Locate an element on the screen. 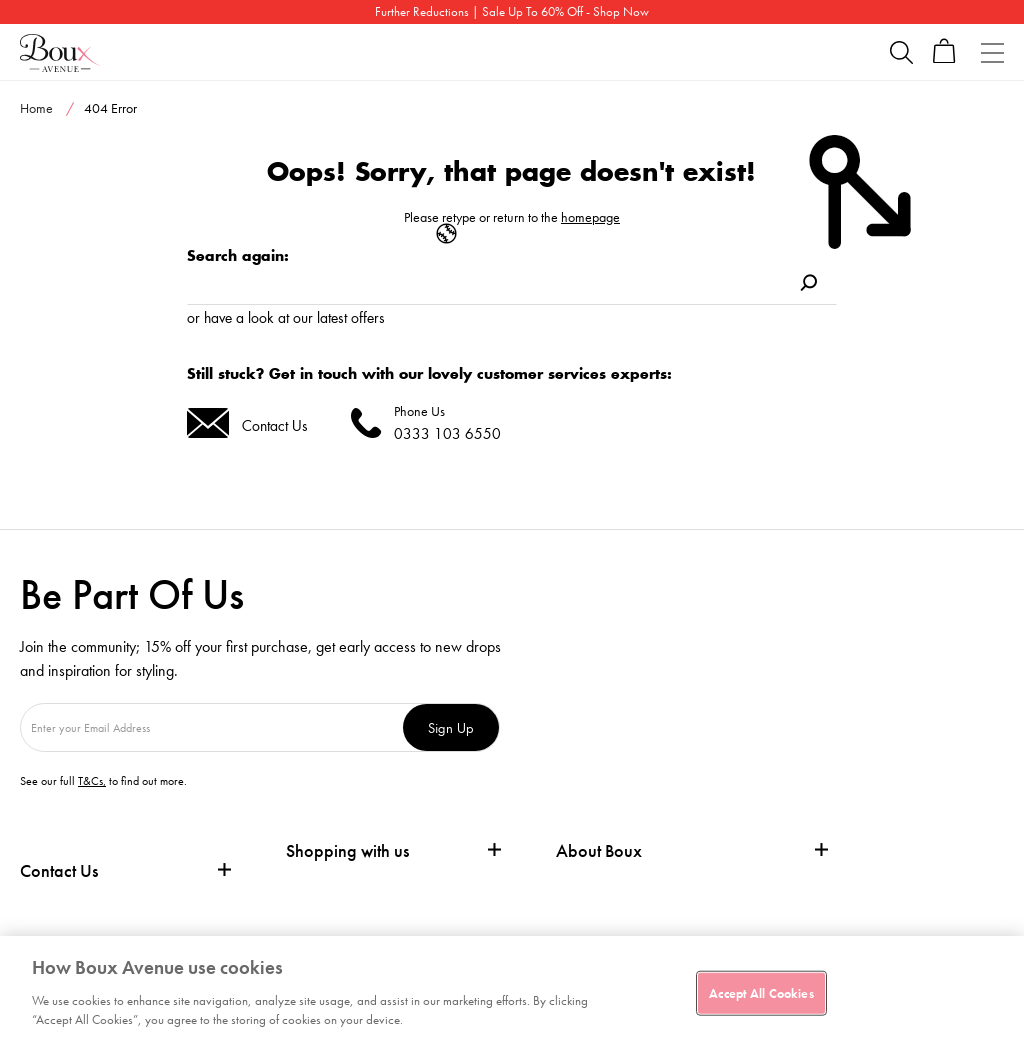 This screenshot has height=1053, width=1024. take the first right exit at the roundabout is located at coordinates (860, 192).